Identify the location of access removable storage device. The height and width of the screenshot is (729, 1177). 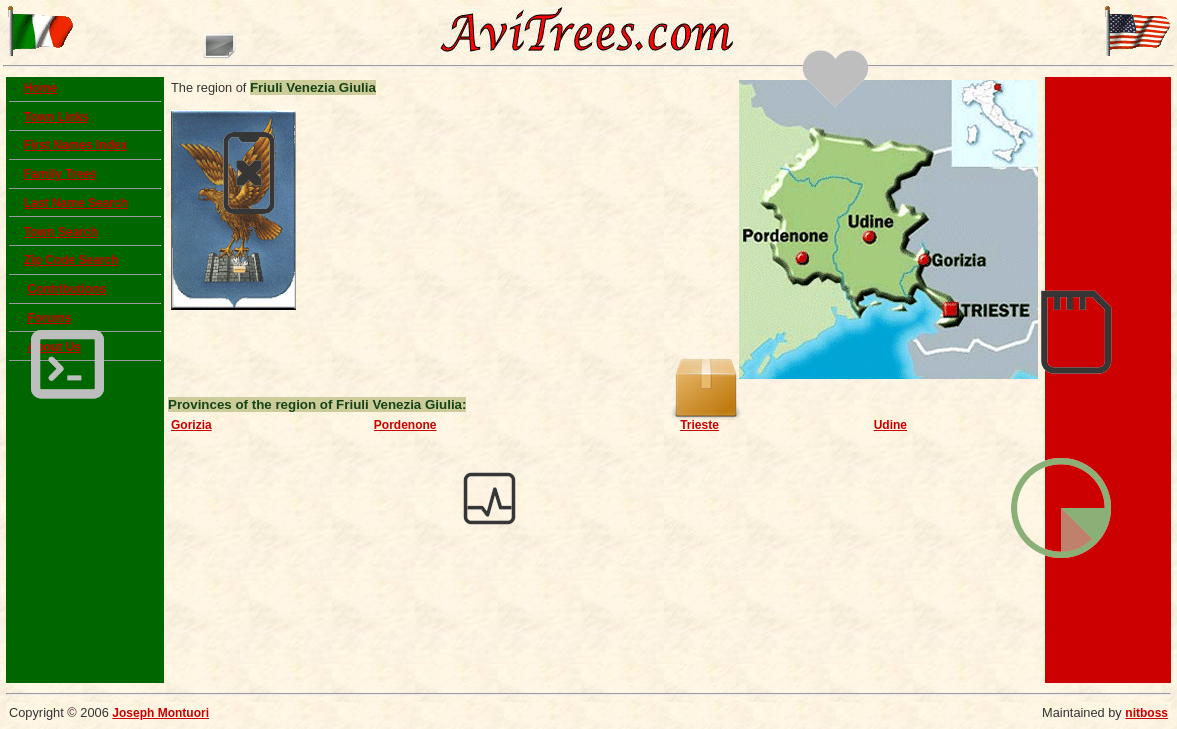
(1073, 329).